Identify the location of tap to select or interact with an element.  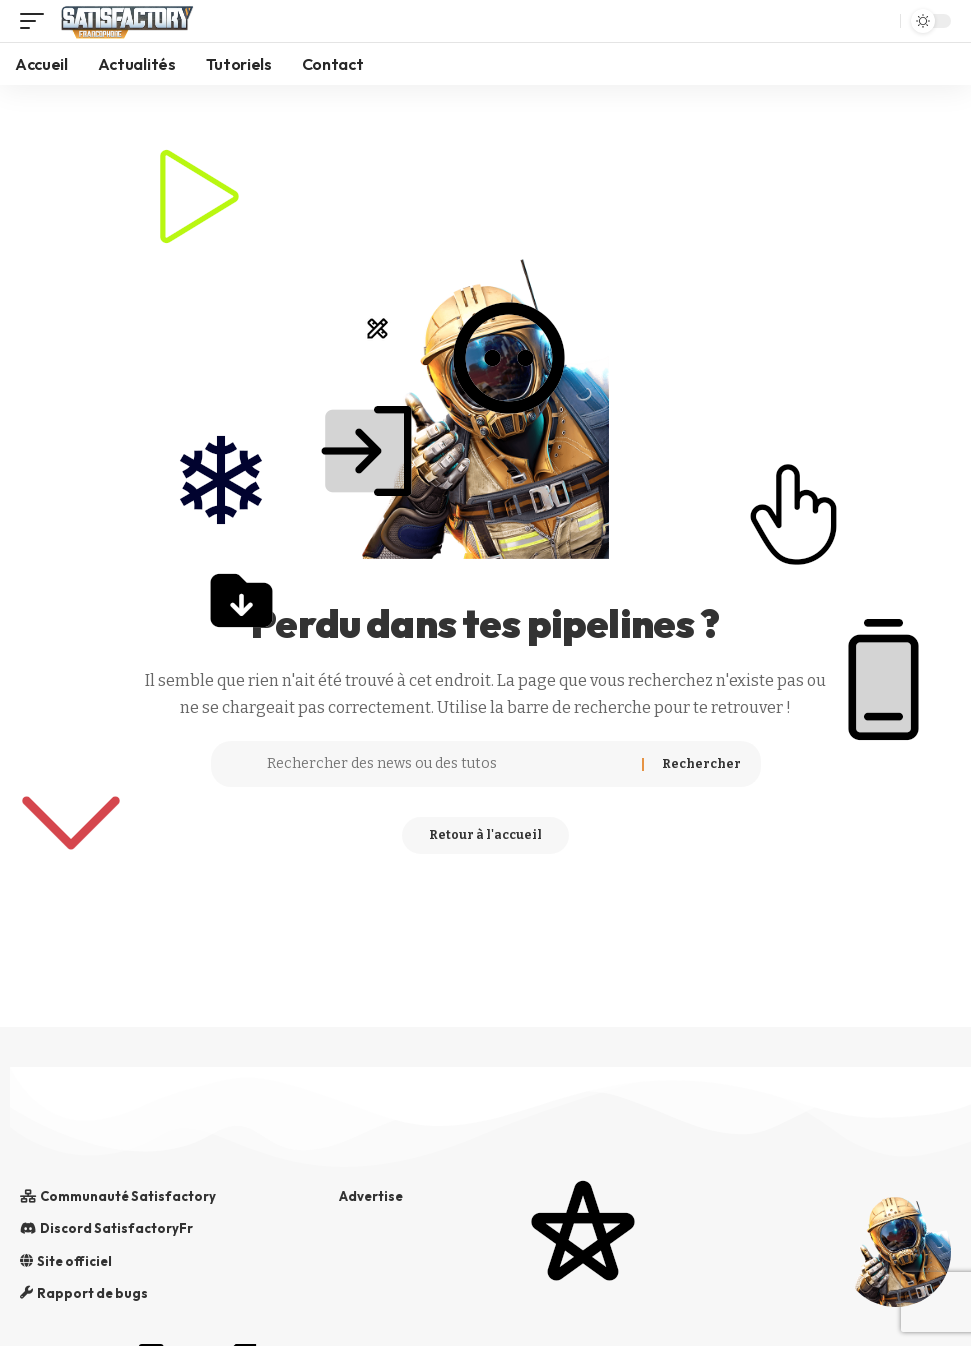
(793, 514).